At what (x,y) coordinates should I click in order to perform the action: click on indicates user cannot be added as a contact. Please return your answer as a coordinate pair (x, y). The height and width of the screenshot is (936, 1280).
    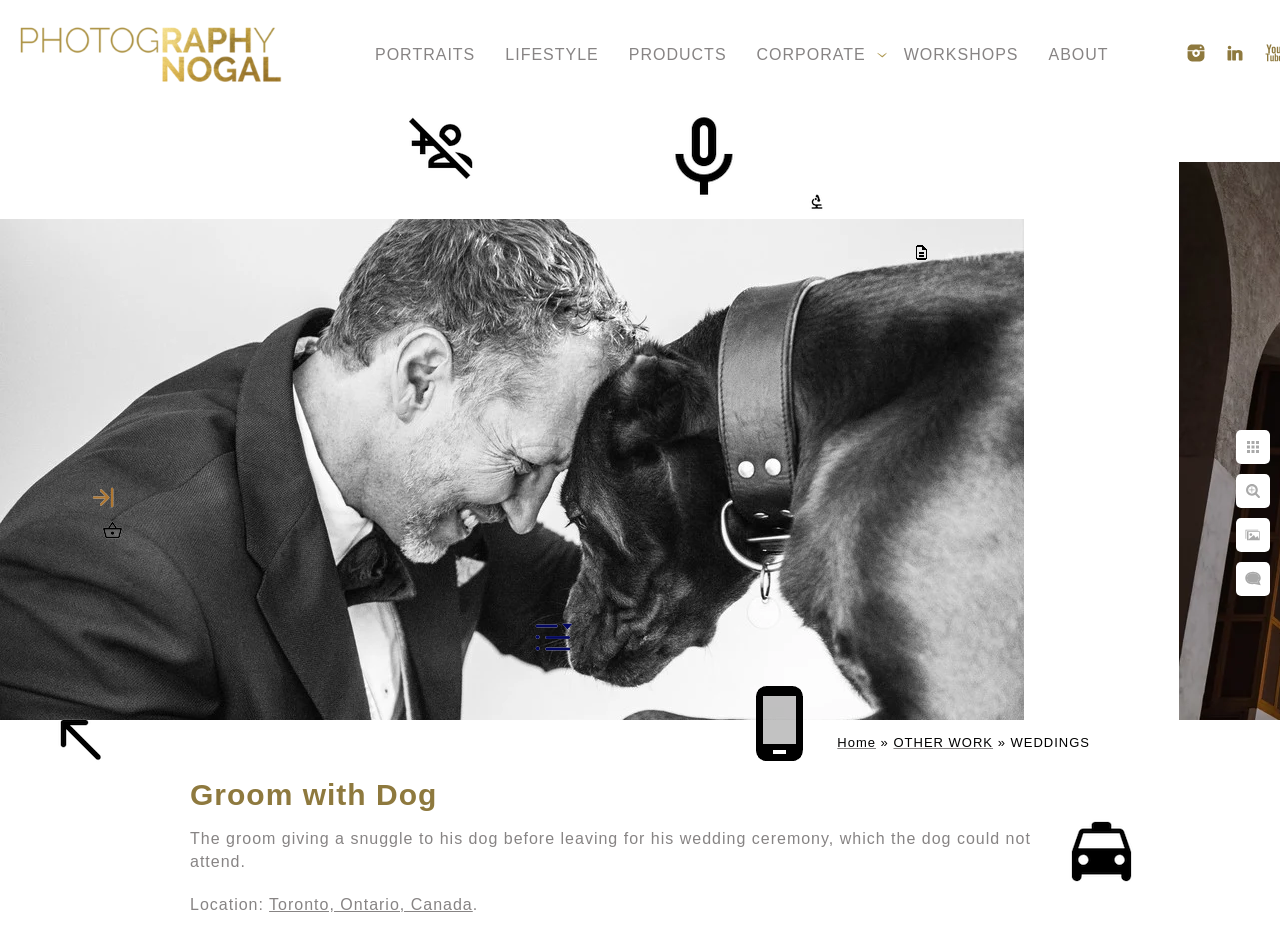
    Looking at the image, I should click on (442, 146).